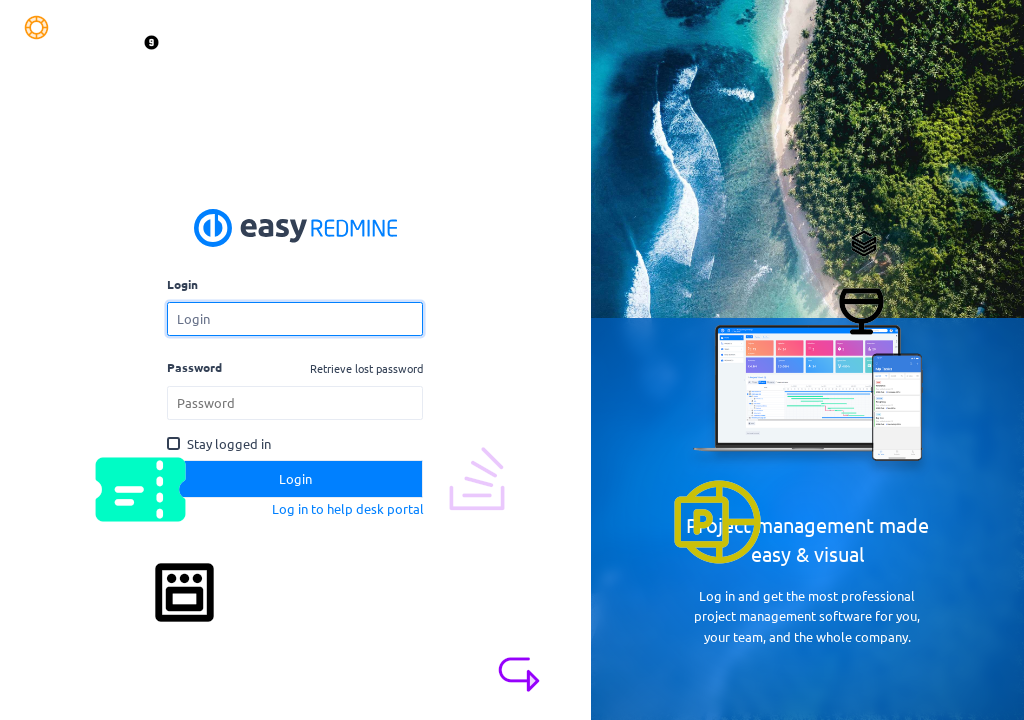  What do you see at coordinates (861, 310) in the screenshot?
I see `browse alcoholic beverages or drinks menu` at bounding box center [861, 310].